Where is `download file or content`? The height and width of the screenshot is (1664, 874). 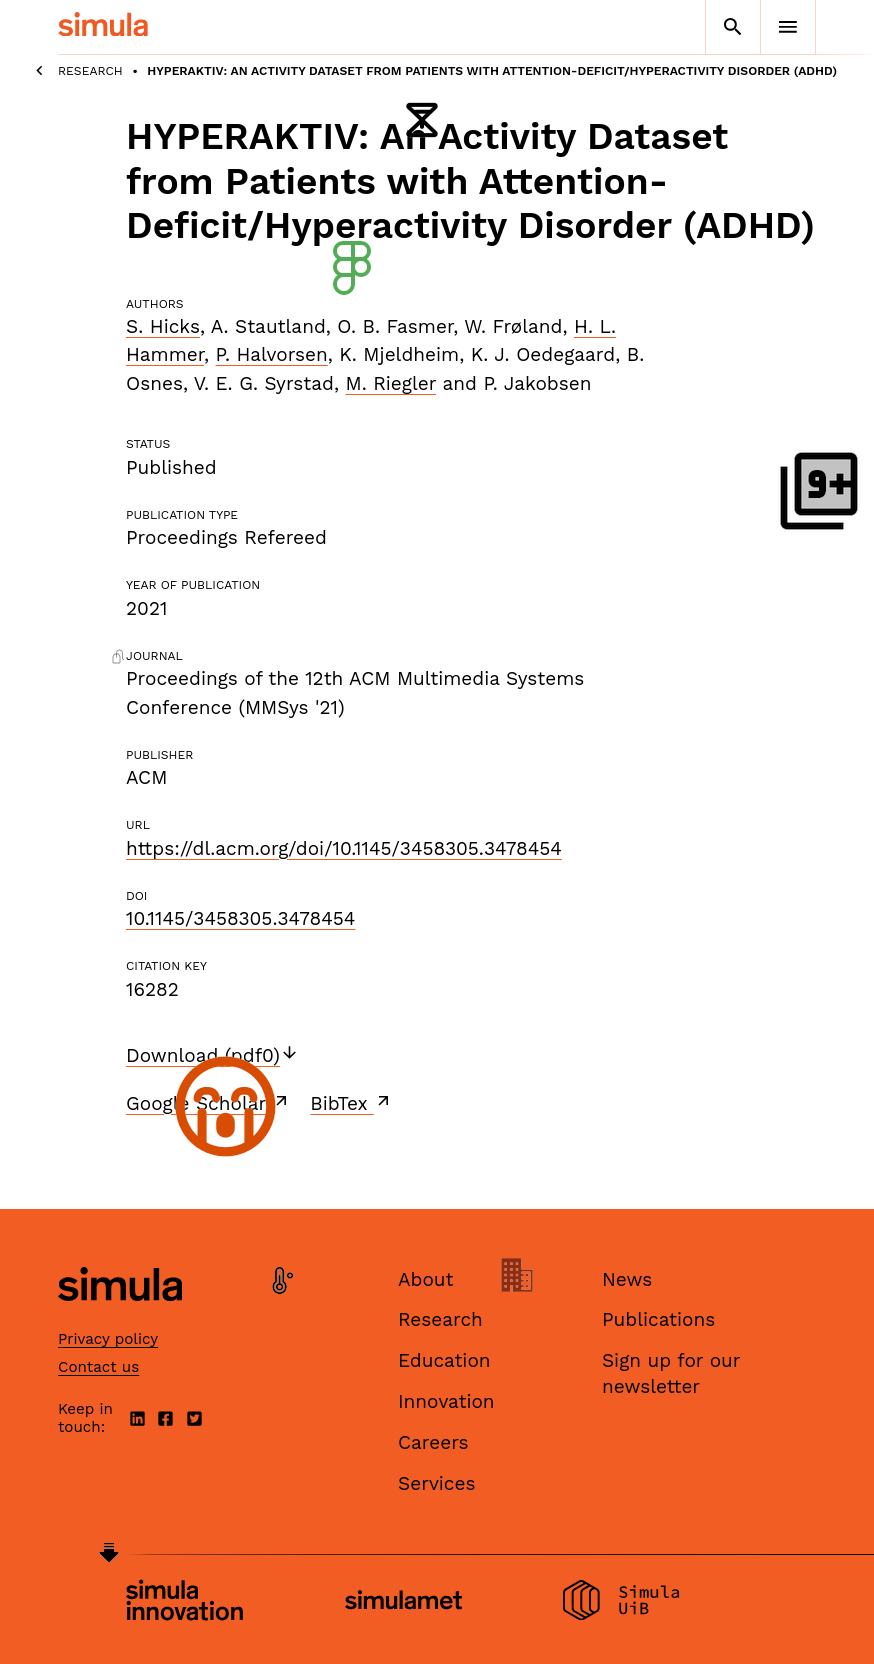 download file or content is located at coordinates (109, 1552).